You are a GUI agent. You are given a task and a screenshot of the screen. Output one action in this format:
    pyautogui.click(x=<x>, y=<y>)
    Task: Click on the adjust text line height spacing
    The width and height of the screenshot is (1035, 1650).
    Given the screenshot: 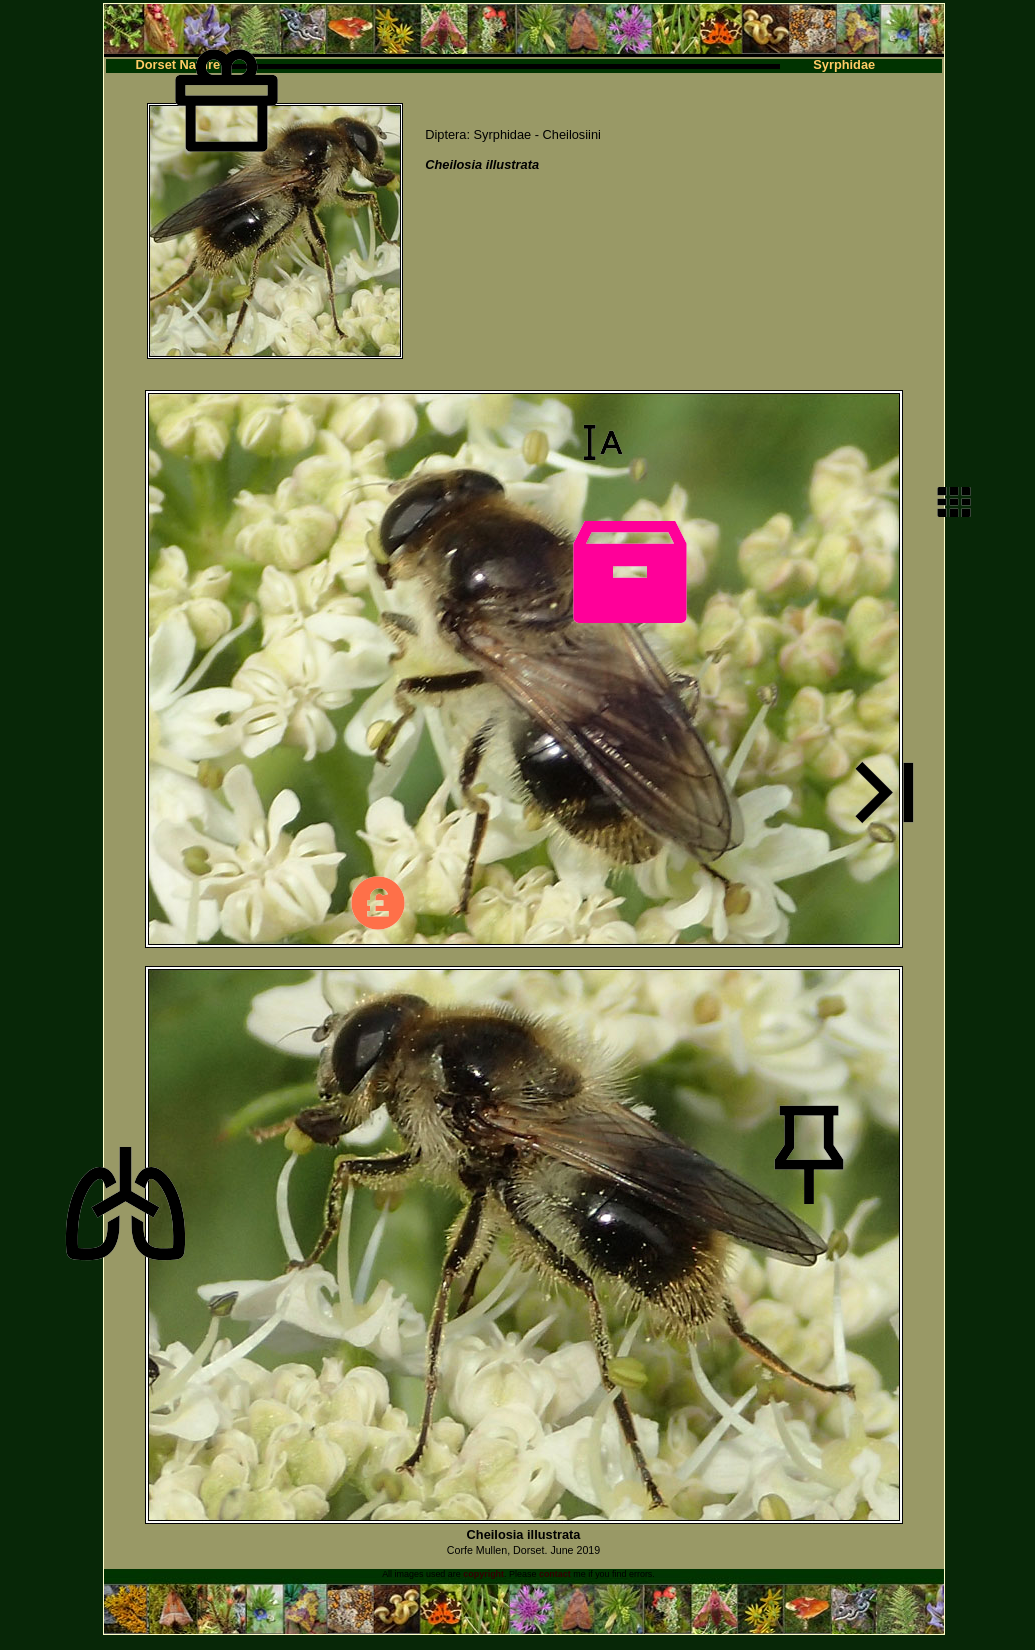 What is the action you would take?
    pyautogui.click(x=603, y=442)
    